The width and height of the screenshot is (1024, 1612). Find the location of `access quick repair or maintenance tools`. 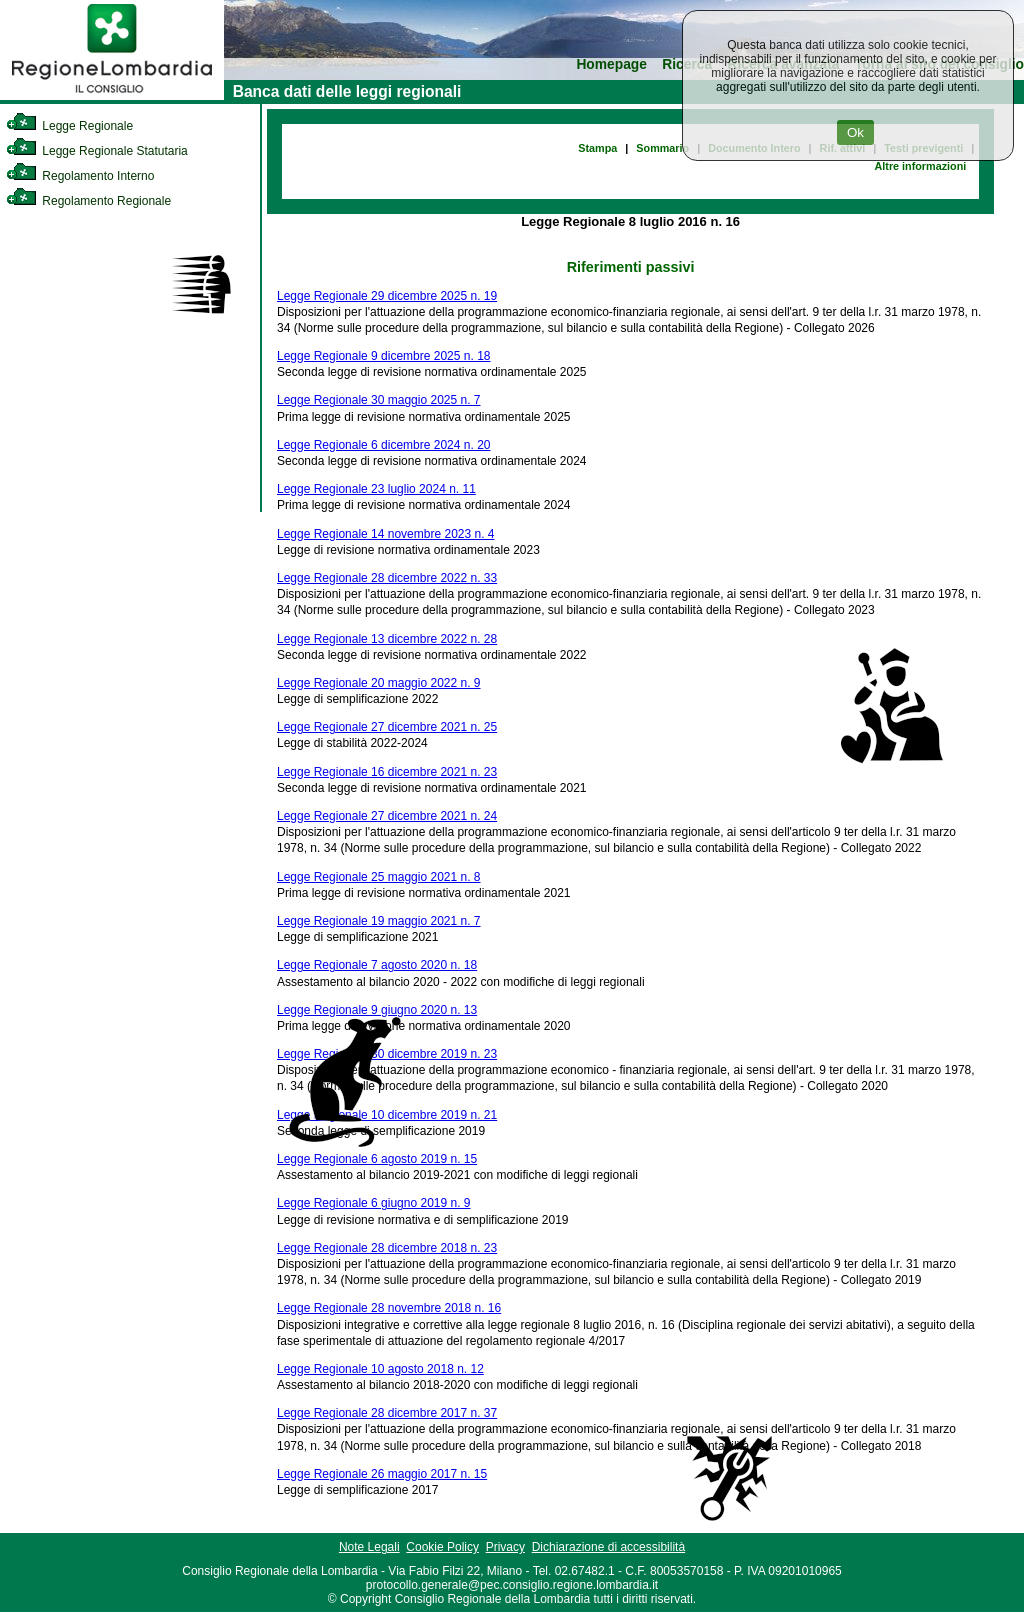

access quick repair or maintenance tools is located at coordinates (729, 1478).